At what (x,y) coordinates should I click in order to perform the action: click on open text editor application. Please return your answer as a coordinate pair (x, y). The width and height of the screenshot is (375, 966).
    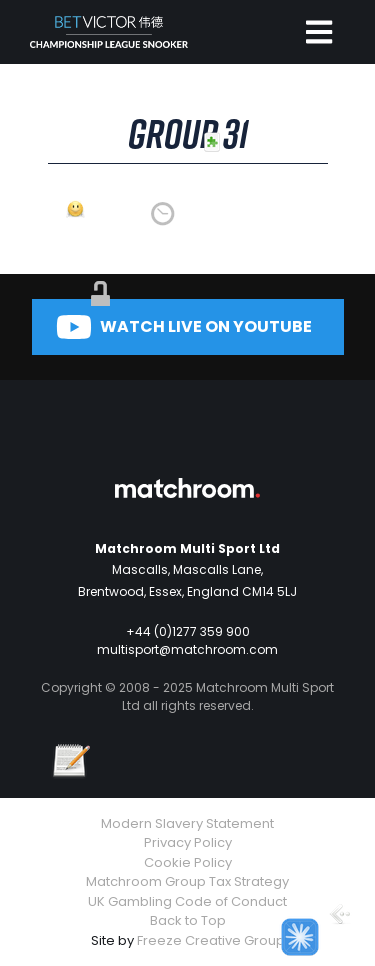
    Looking at the image, I should click on (70, 759).